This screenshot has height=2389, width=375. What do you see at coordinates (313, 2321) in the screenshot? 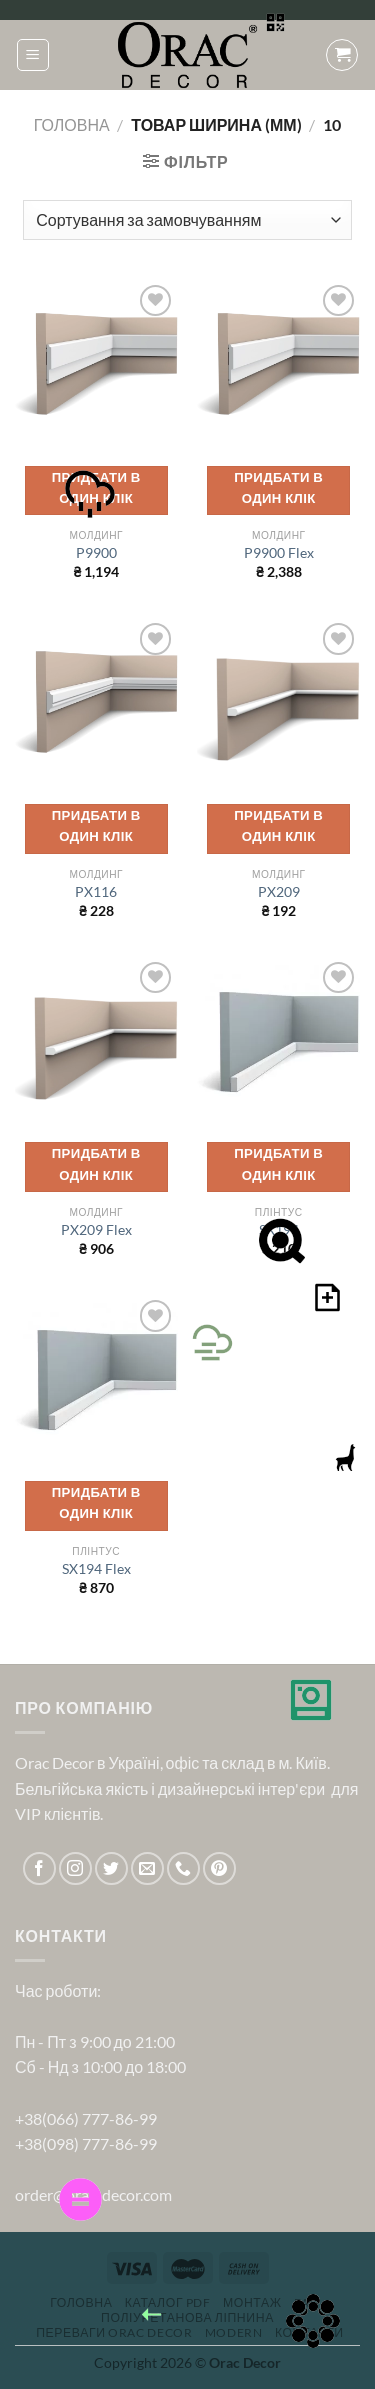
I see `open source framework (OSF) logo` at bounding box center [313, 2321].